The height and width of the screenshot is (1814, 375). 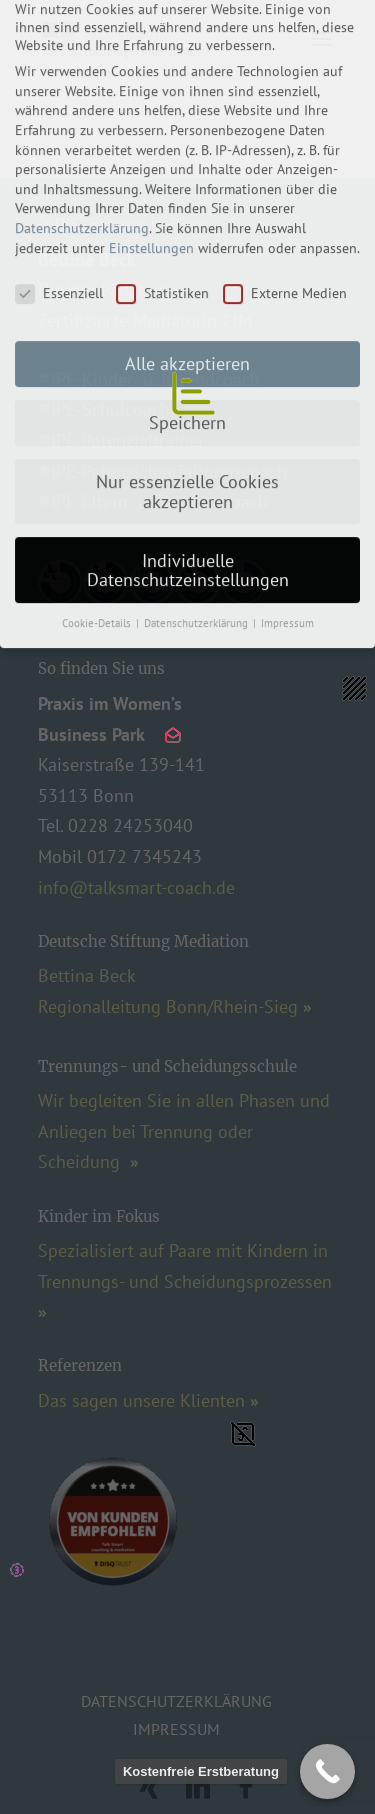 What do you see at coordinates (17, 1570) in the screenshot?
I see `step 3 of a multi-step process` at bounding box center [17, 1570].